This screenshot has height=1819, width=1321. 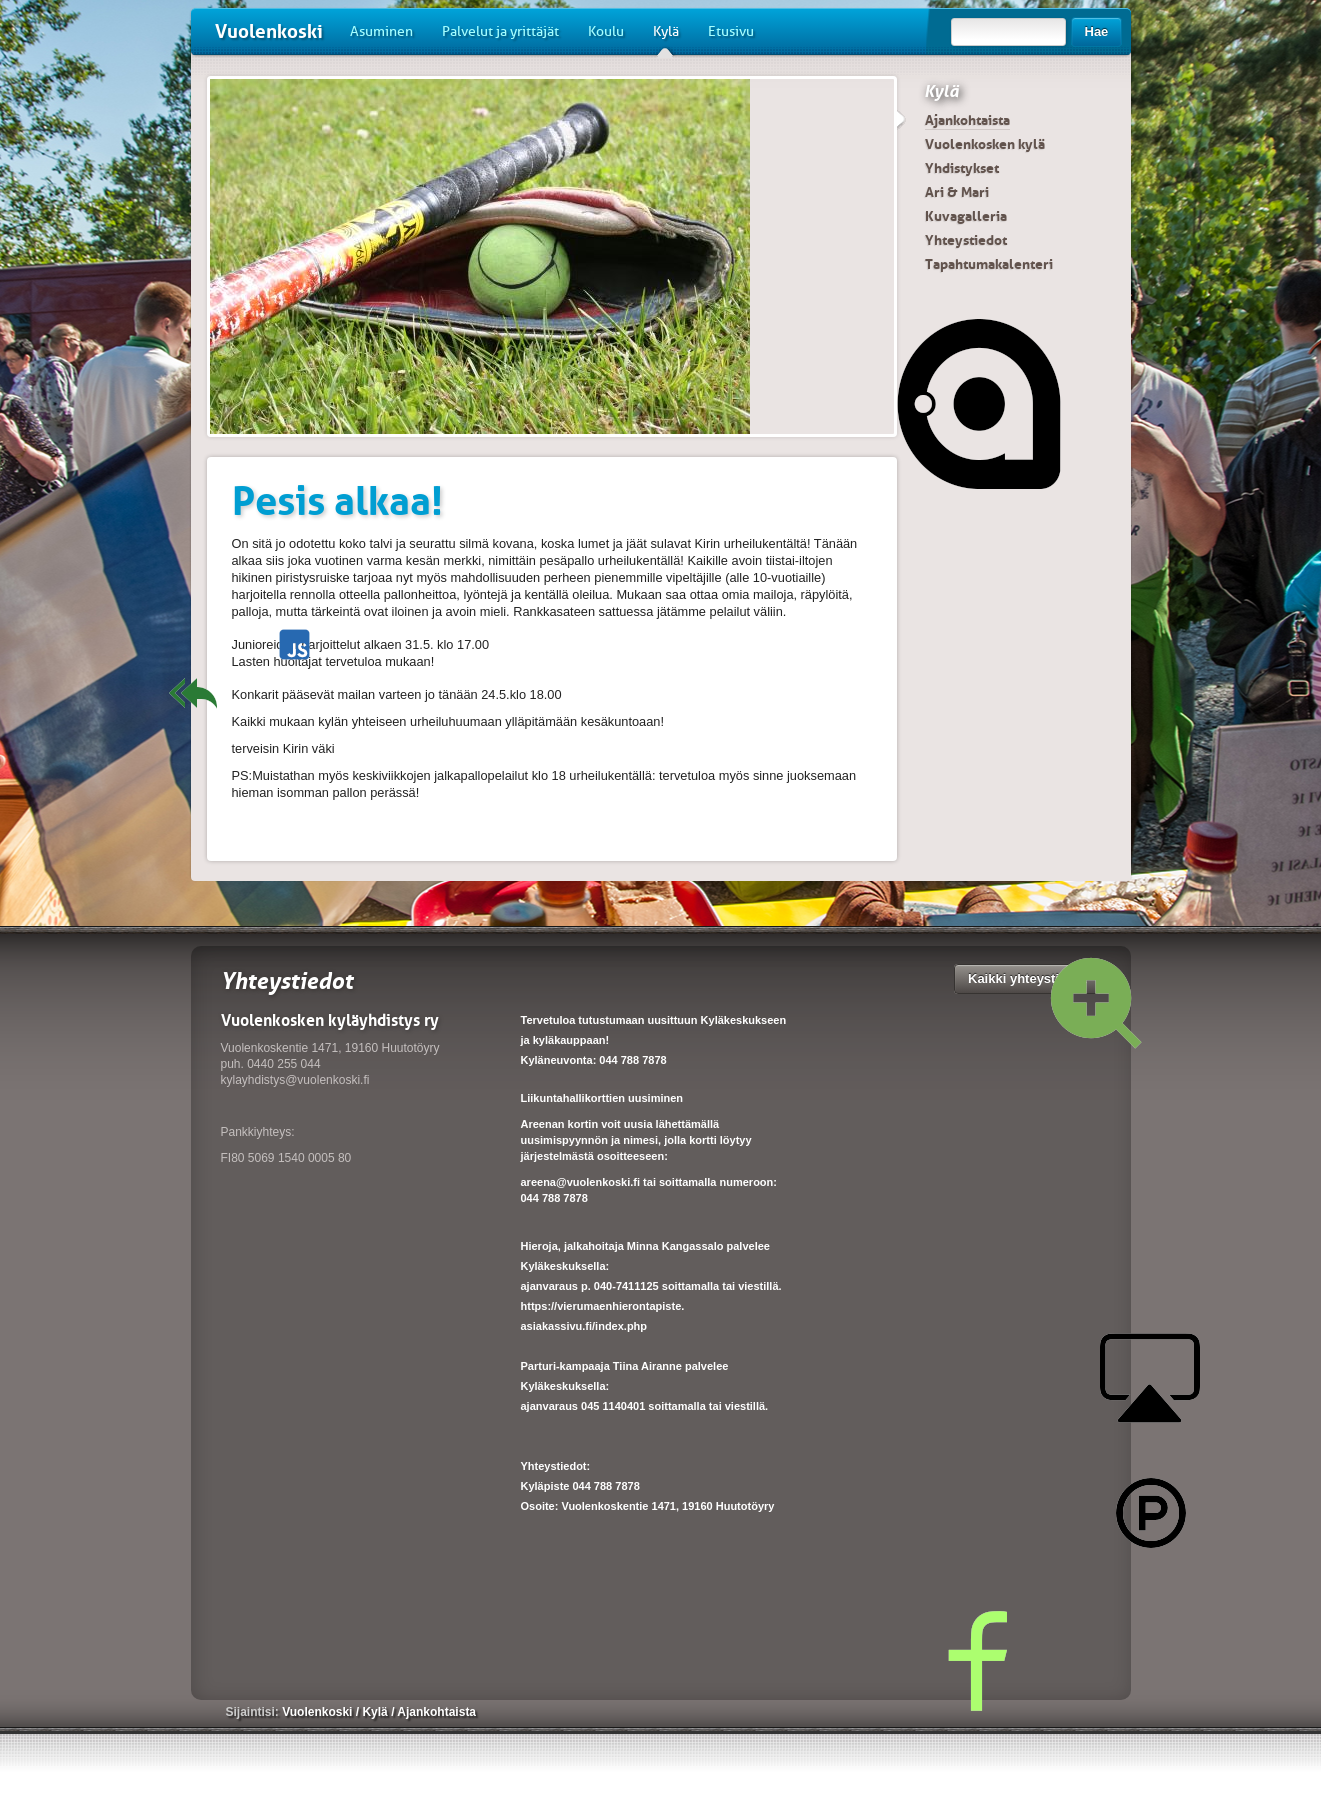 What do you see at coordinates (1150, 1378) in the screenshot?
I see `stream video content to an Apple TV or compatible device` at bounding box center [1150, 1378].